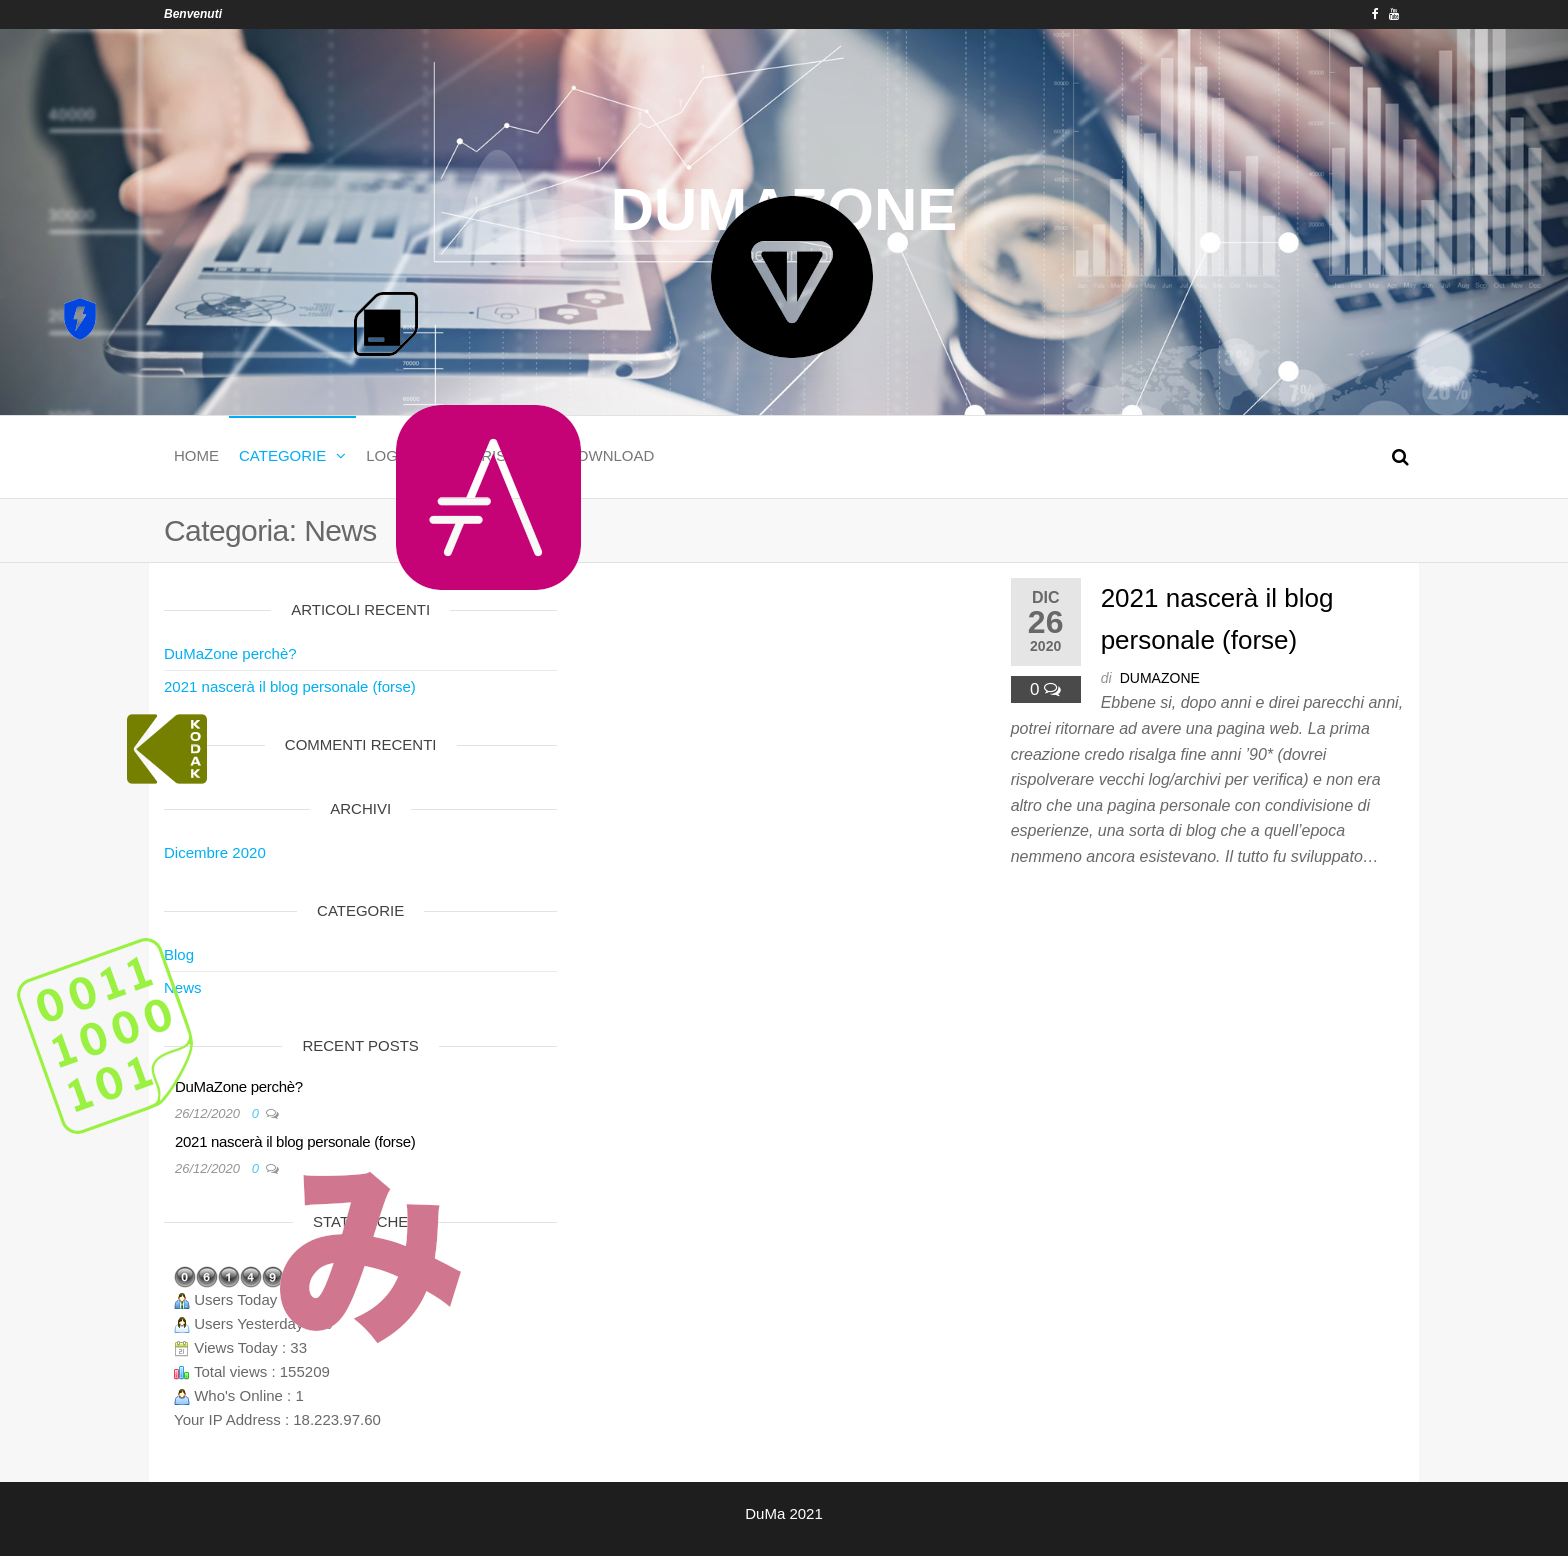 This screenshot has height=1556, width=1568. Describe the element at coordinates (386, 324) in the screenshot. I see `jetbrains company logo` at that location.